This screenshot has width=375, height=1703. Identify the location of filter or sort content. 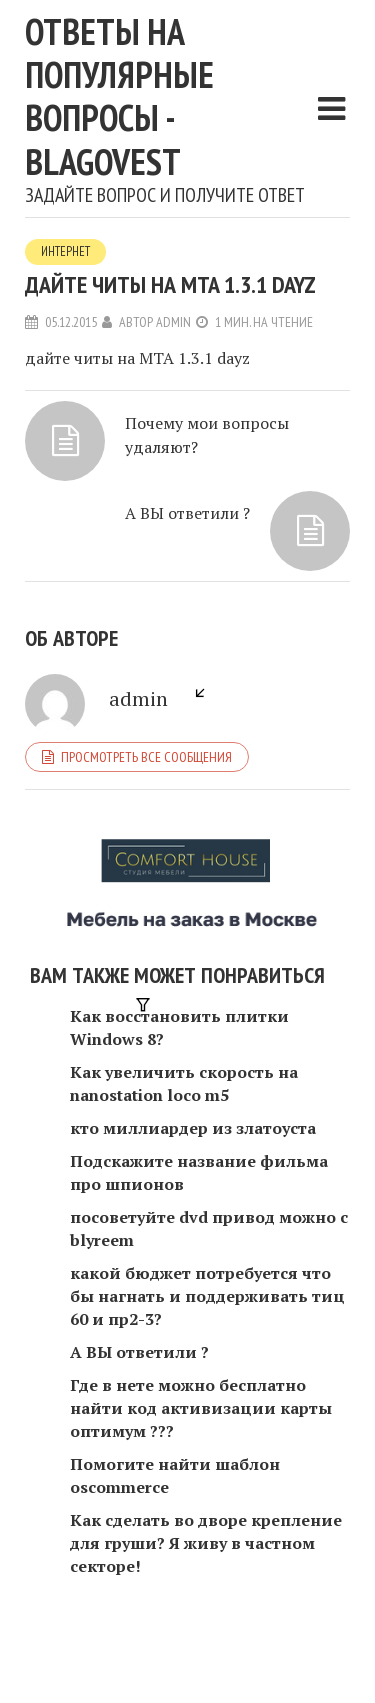
(143, 1004).